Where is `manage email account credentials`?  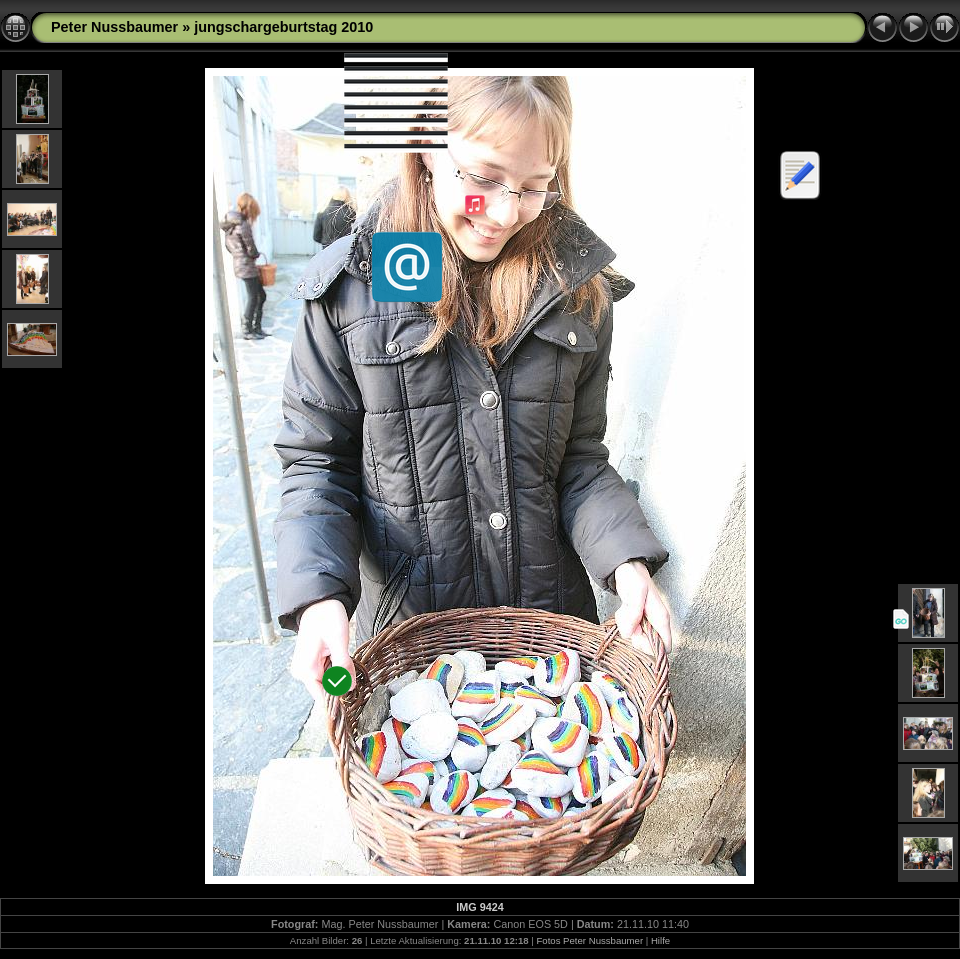
manage email account credentials is located at coordinates (407, 267).